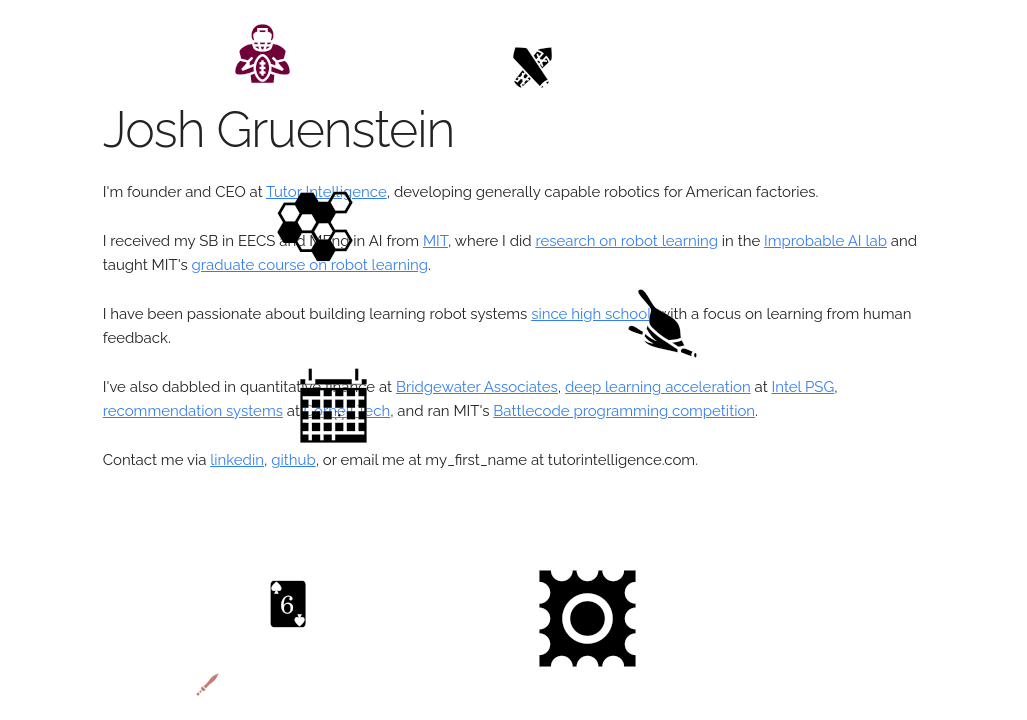 Image resolution: width=1027 pixels, height=720 pixels. Describe the element at coordinates (288, 604) in the screenshot. I see `six of spades playing card` at that location.